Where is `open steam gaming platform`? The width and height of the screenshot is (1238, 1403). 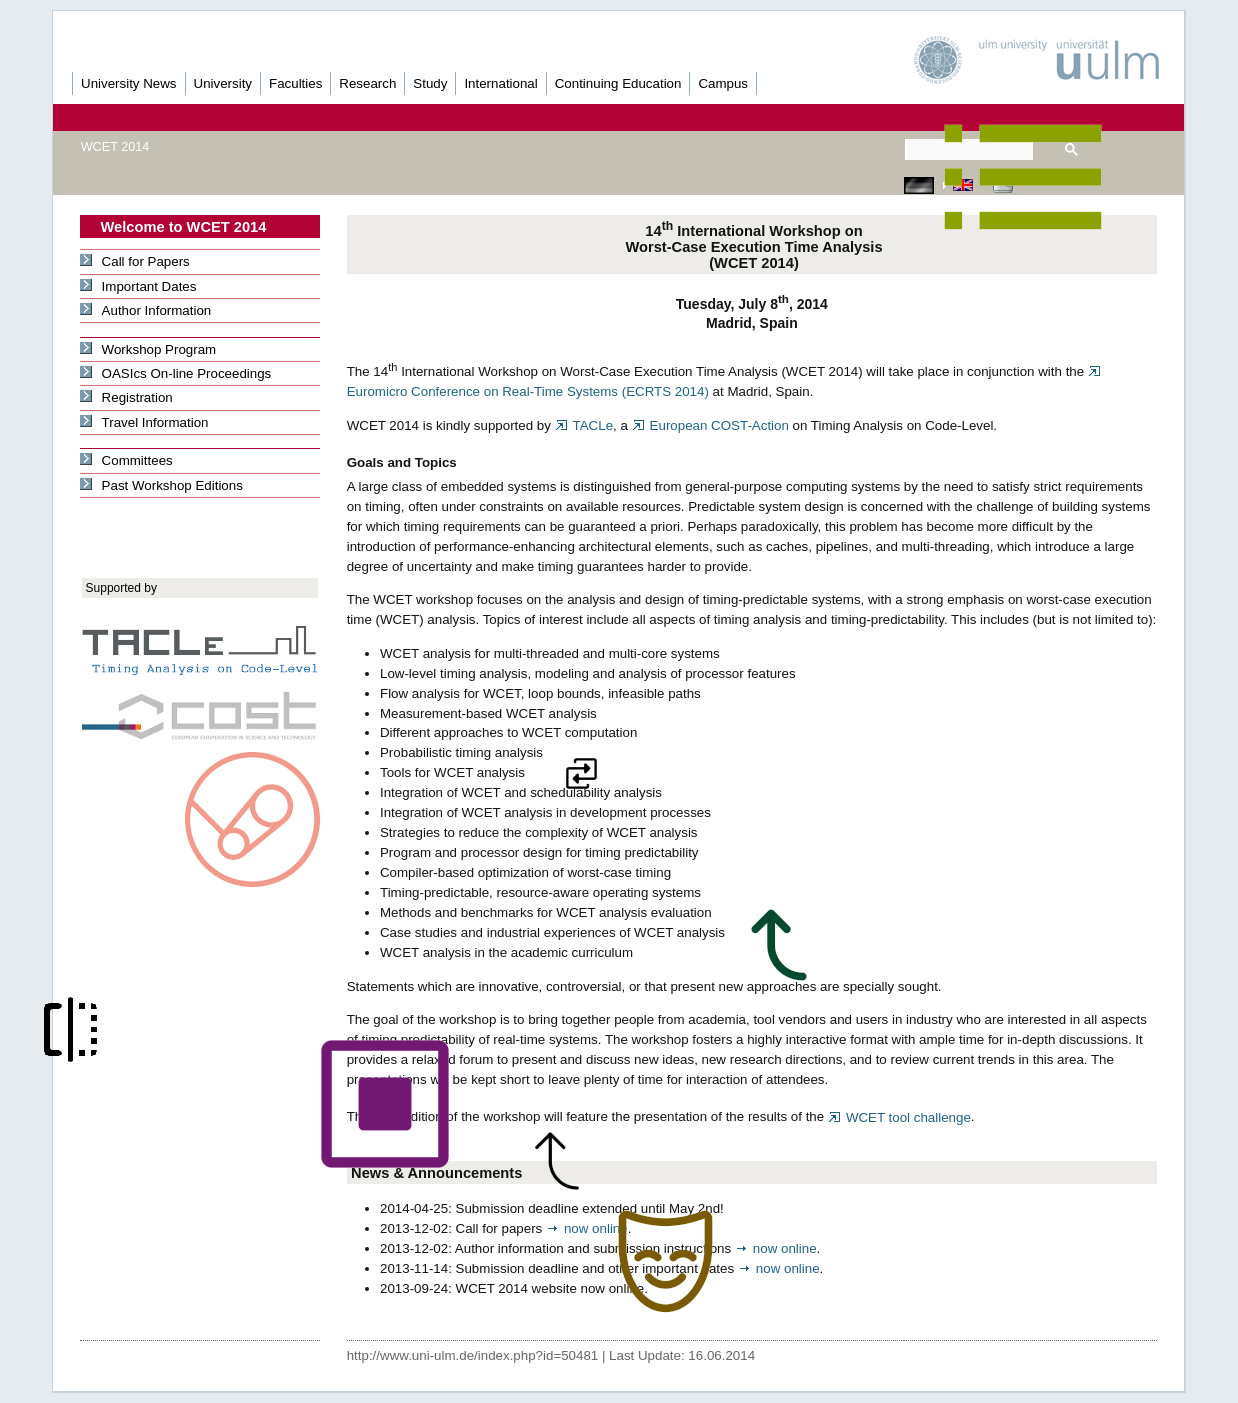
open steam gaming platform is located at coordinates (252, 819).